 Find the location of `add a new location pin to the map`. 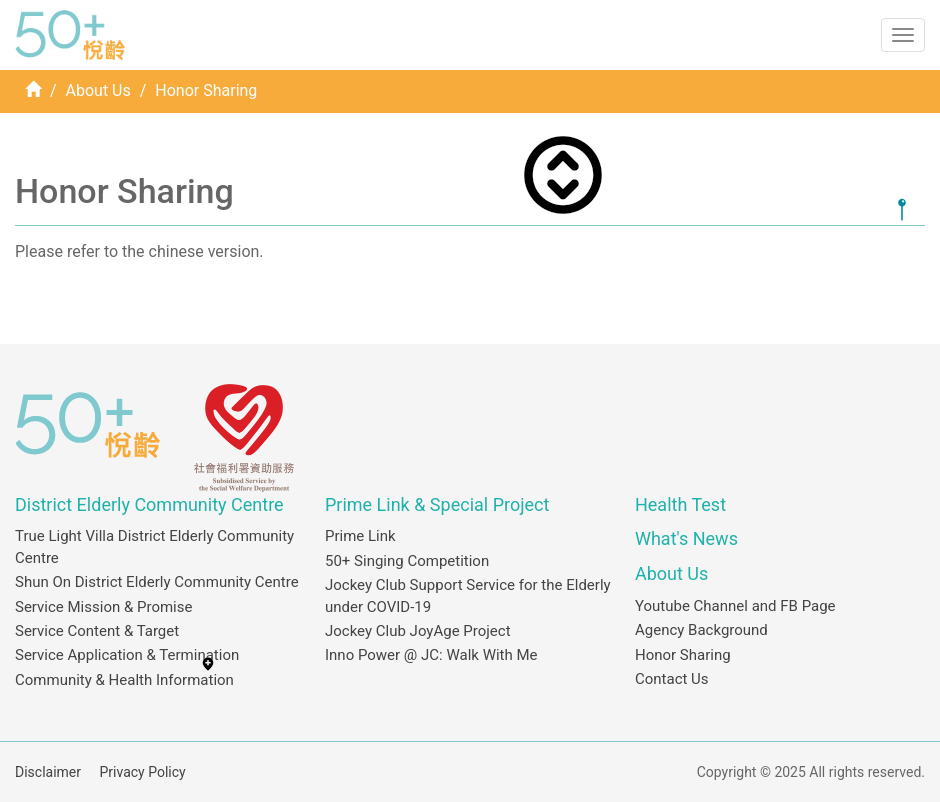

add a new location pin to the map is located at coordinates (208, 664).